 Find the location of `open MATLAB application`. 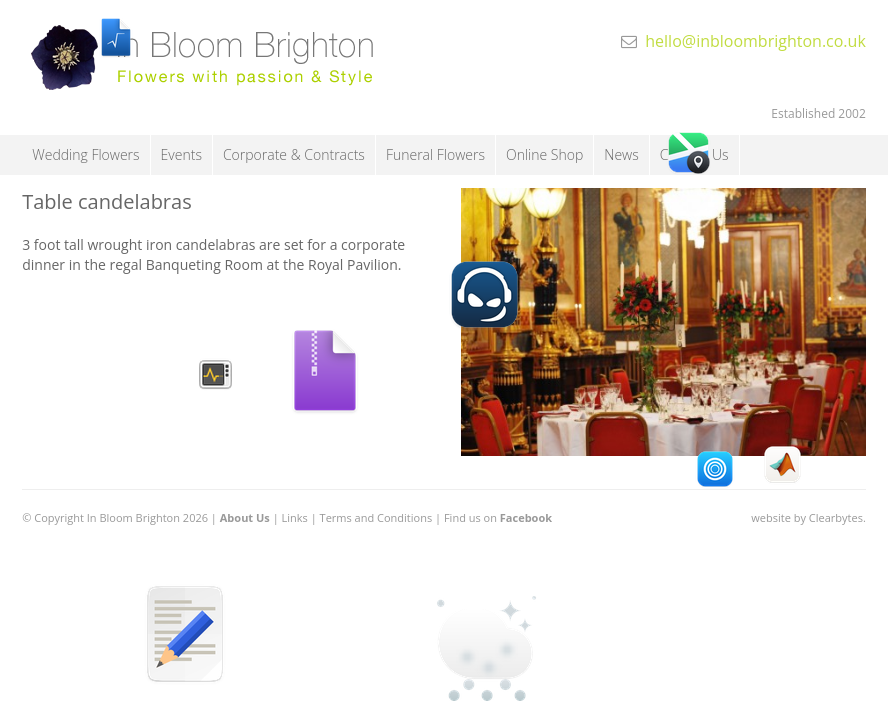

open MATLAB application is located at coordinates (782, 464).